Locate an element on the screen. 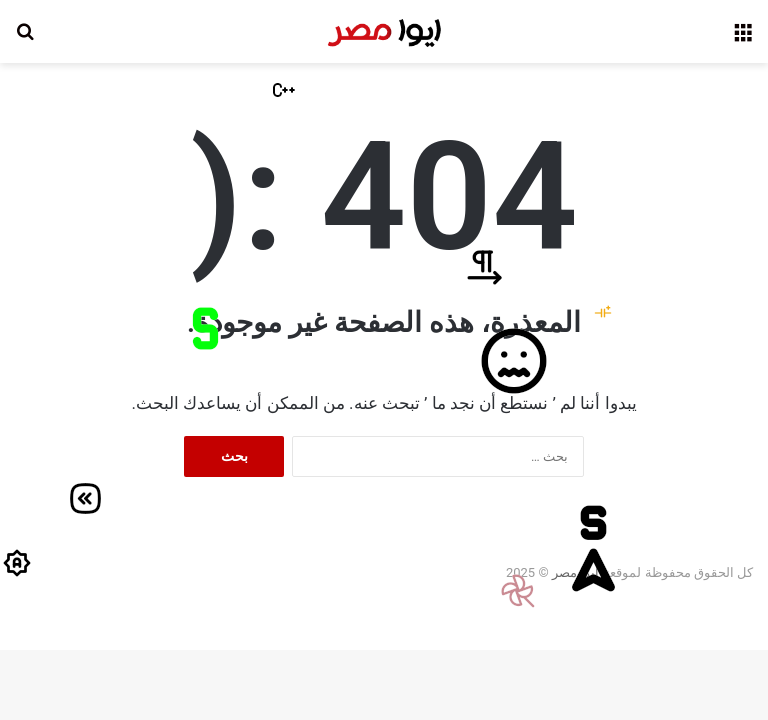 The image size is (768, 720). report feeling unwell or sick is located at coordinates (514, 361).